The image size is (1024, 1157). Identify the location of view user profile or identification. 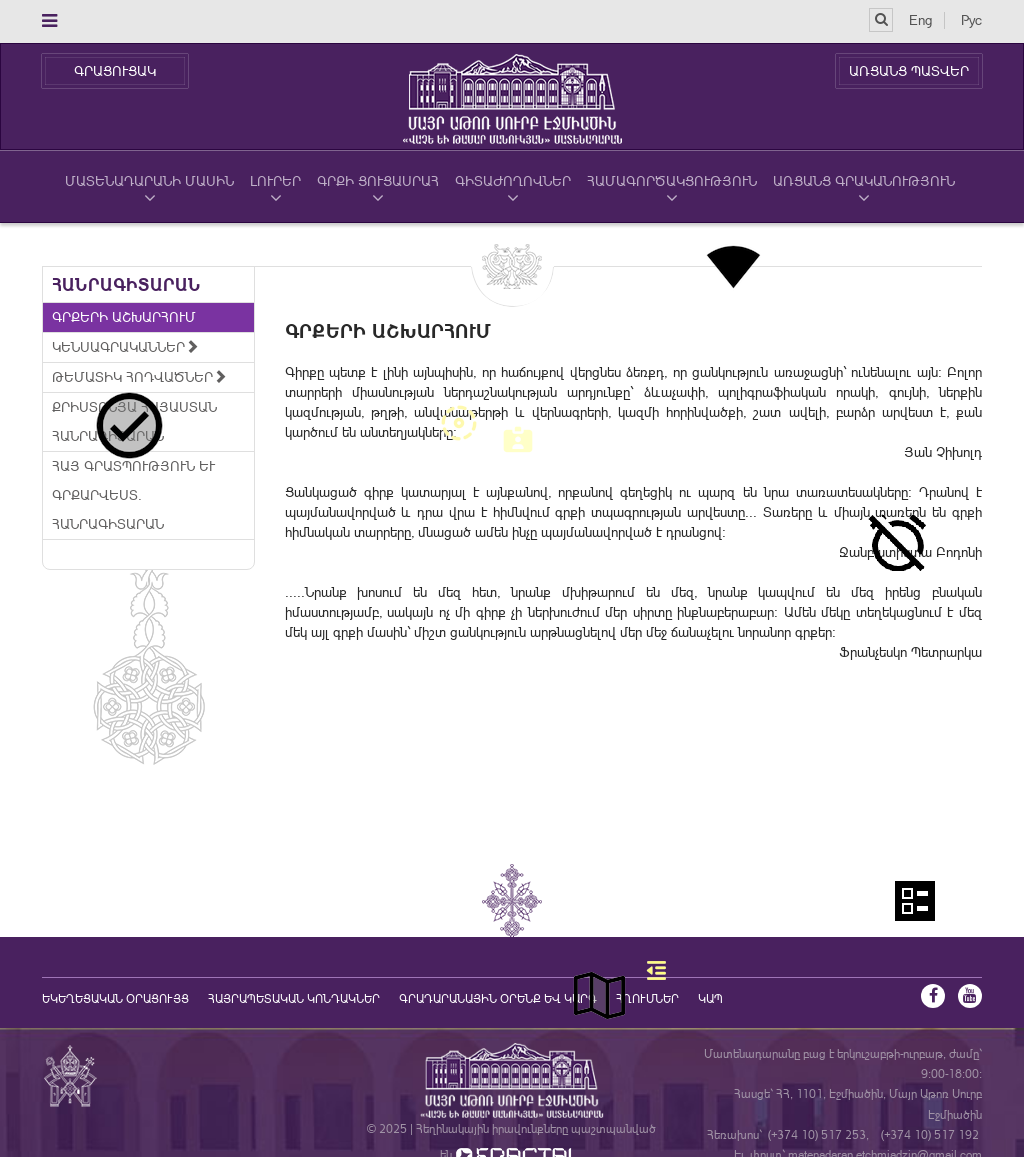
(518, 441).